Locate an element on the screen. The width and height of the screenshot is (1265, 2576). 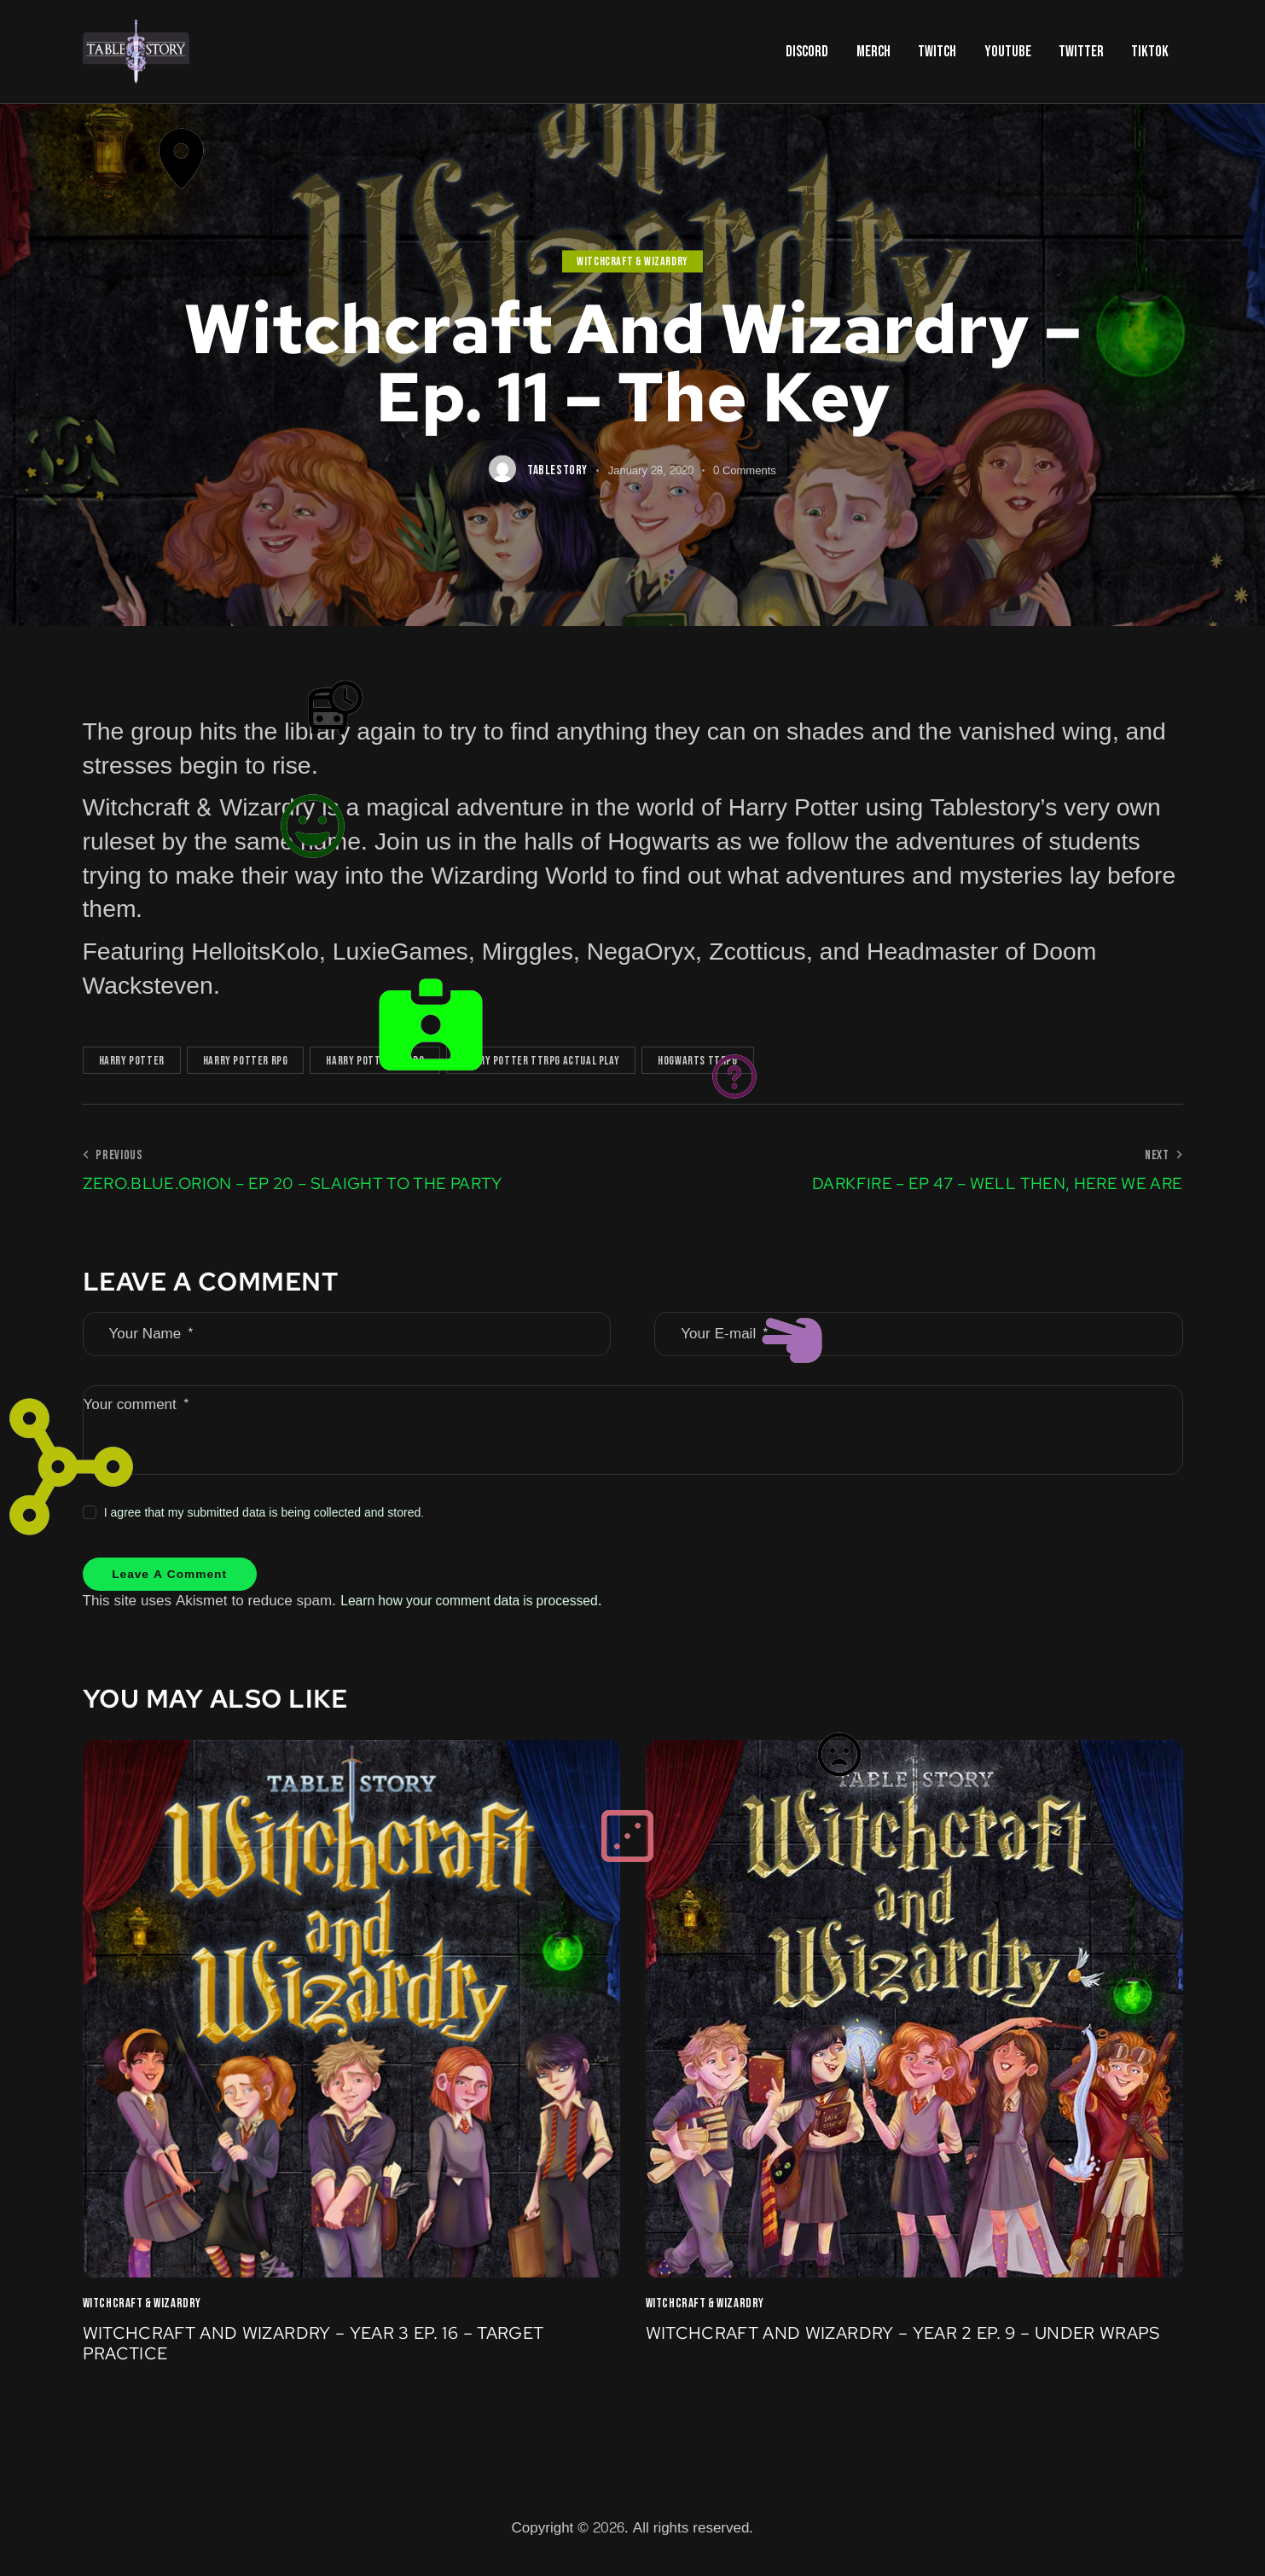
select or switch AI model is located at coordinates (71, 1466).